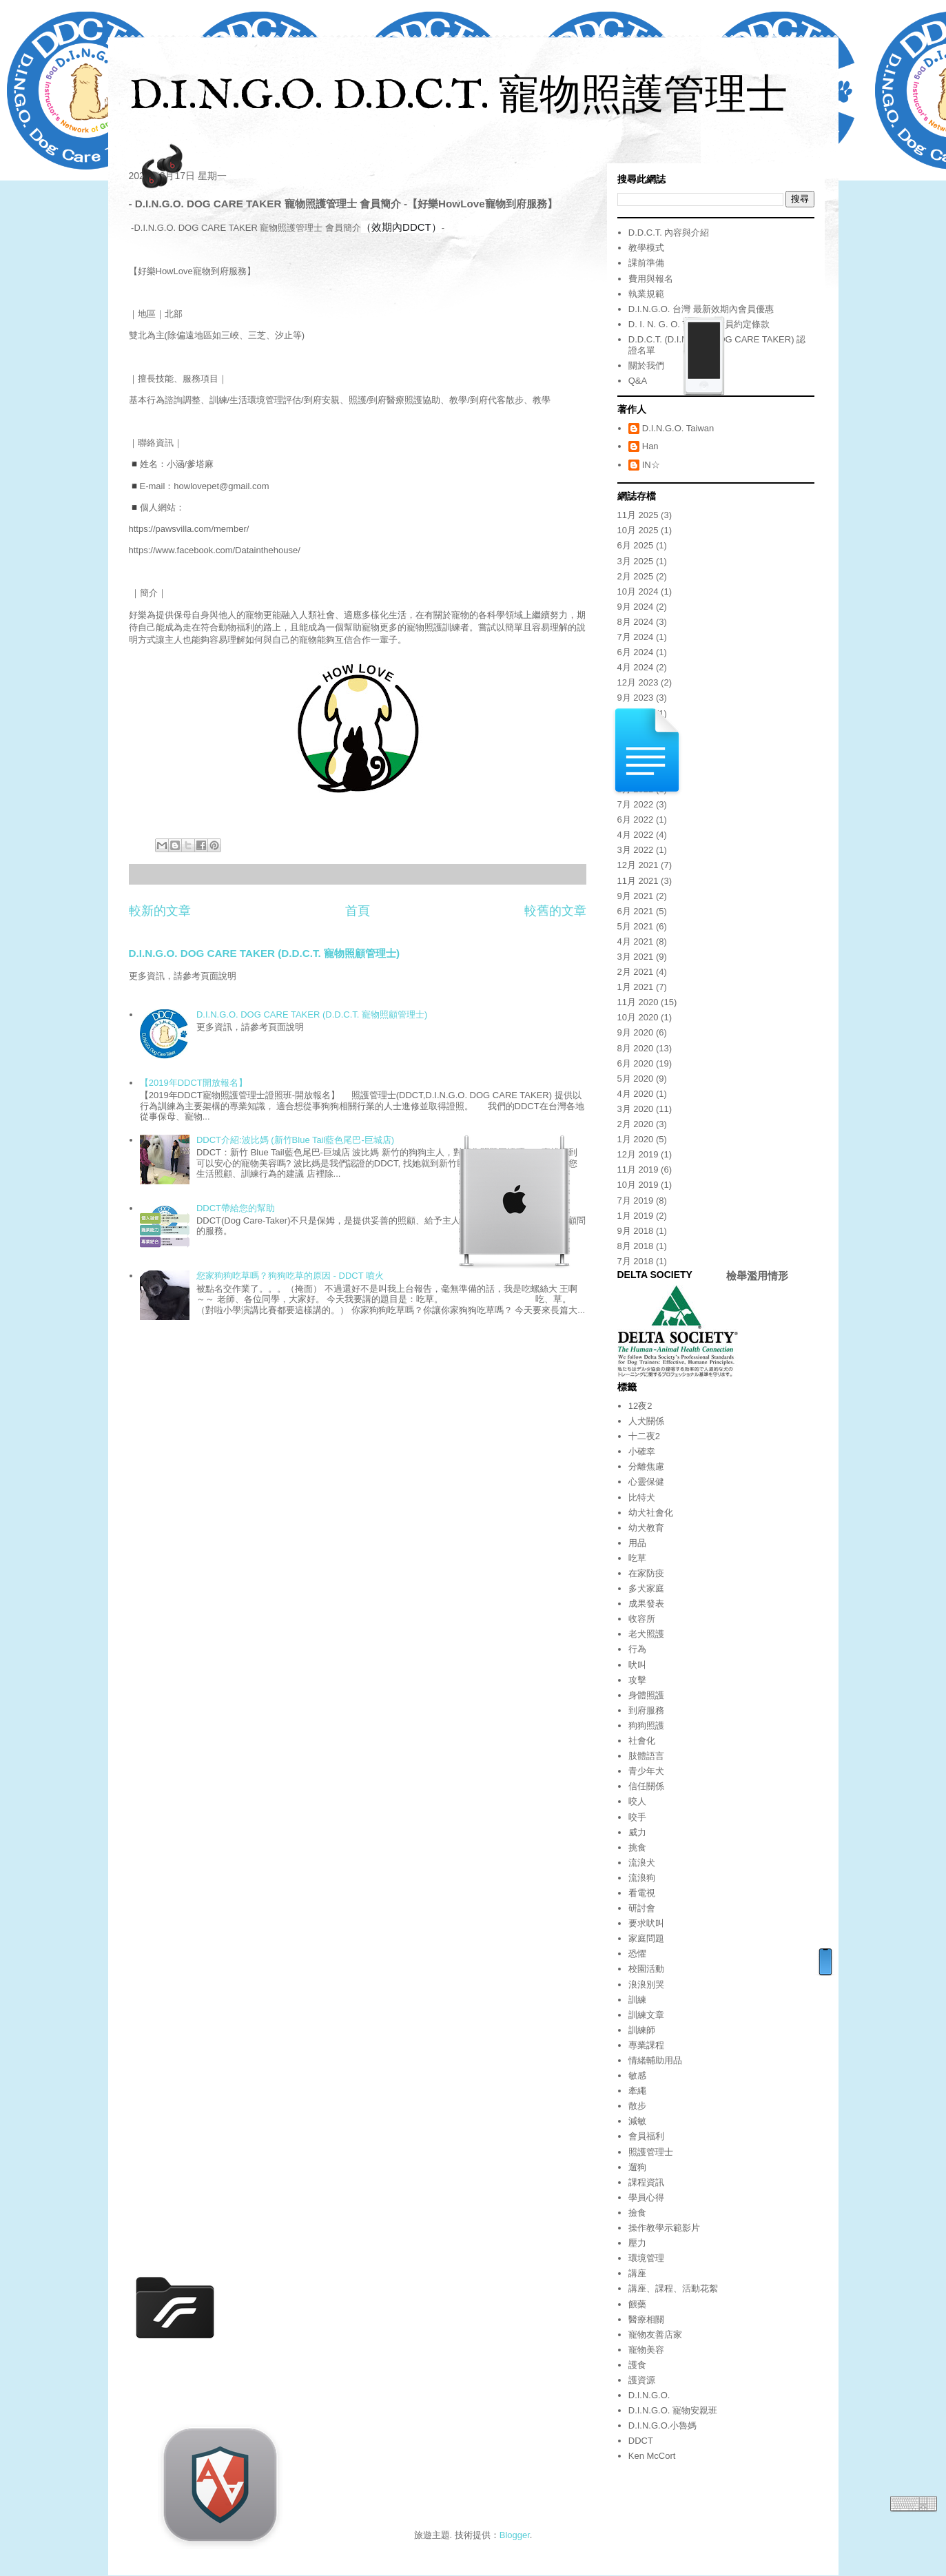 The image size is (946, 2576). I want to click on connect an extended keyboard via bluetooth, so click(914, 2504).